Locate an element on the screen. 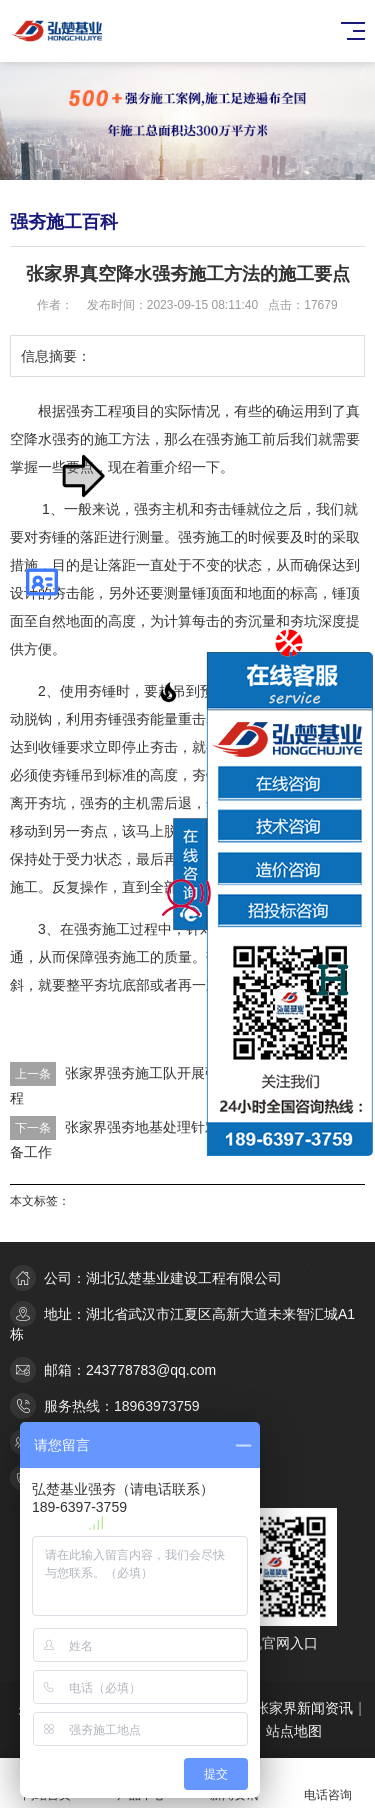 The image size is (375, 1808). indicates strong cellular network signal is located at coordinates (99, 1522).